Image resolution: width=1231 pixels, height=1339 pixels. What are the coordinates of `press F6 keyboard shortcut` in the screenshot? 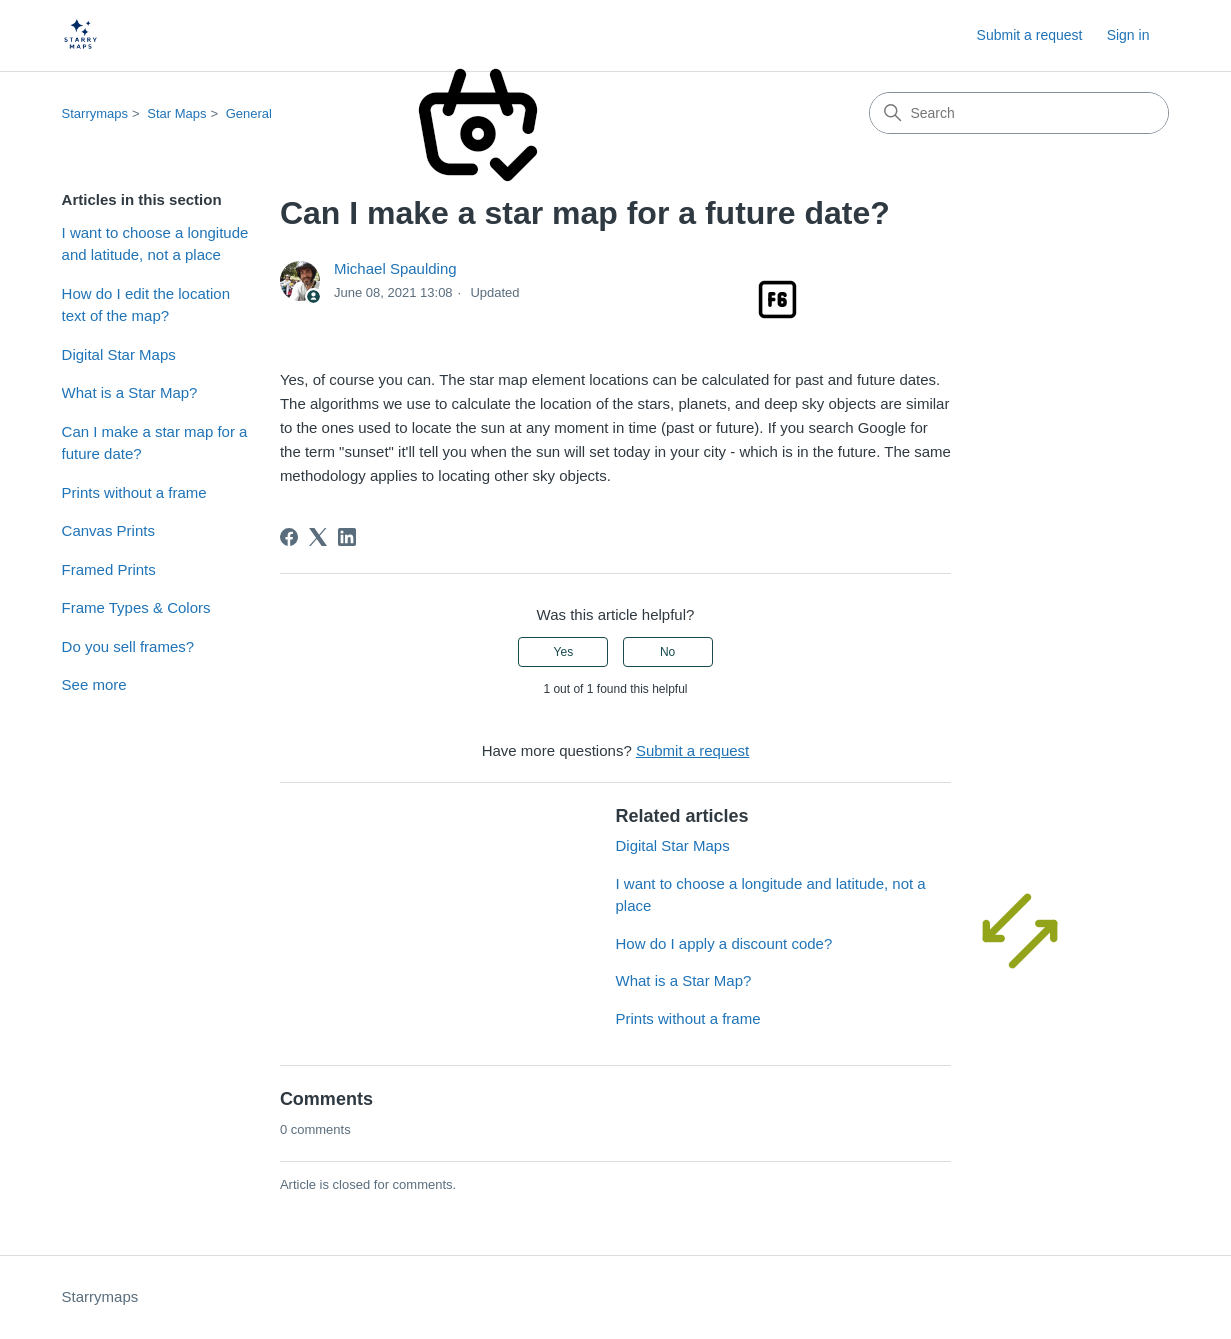 It's located at (777, 299).